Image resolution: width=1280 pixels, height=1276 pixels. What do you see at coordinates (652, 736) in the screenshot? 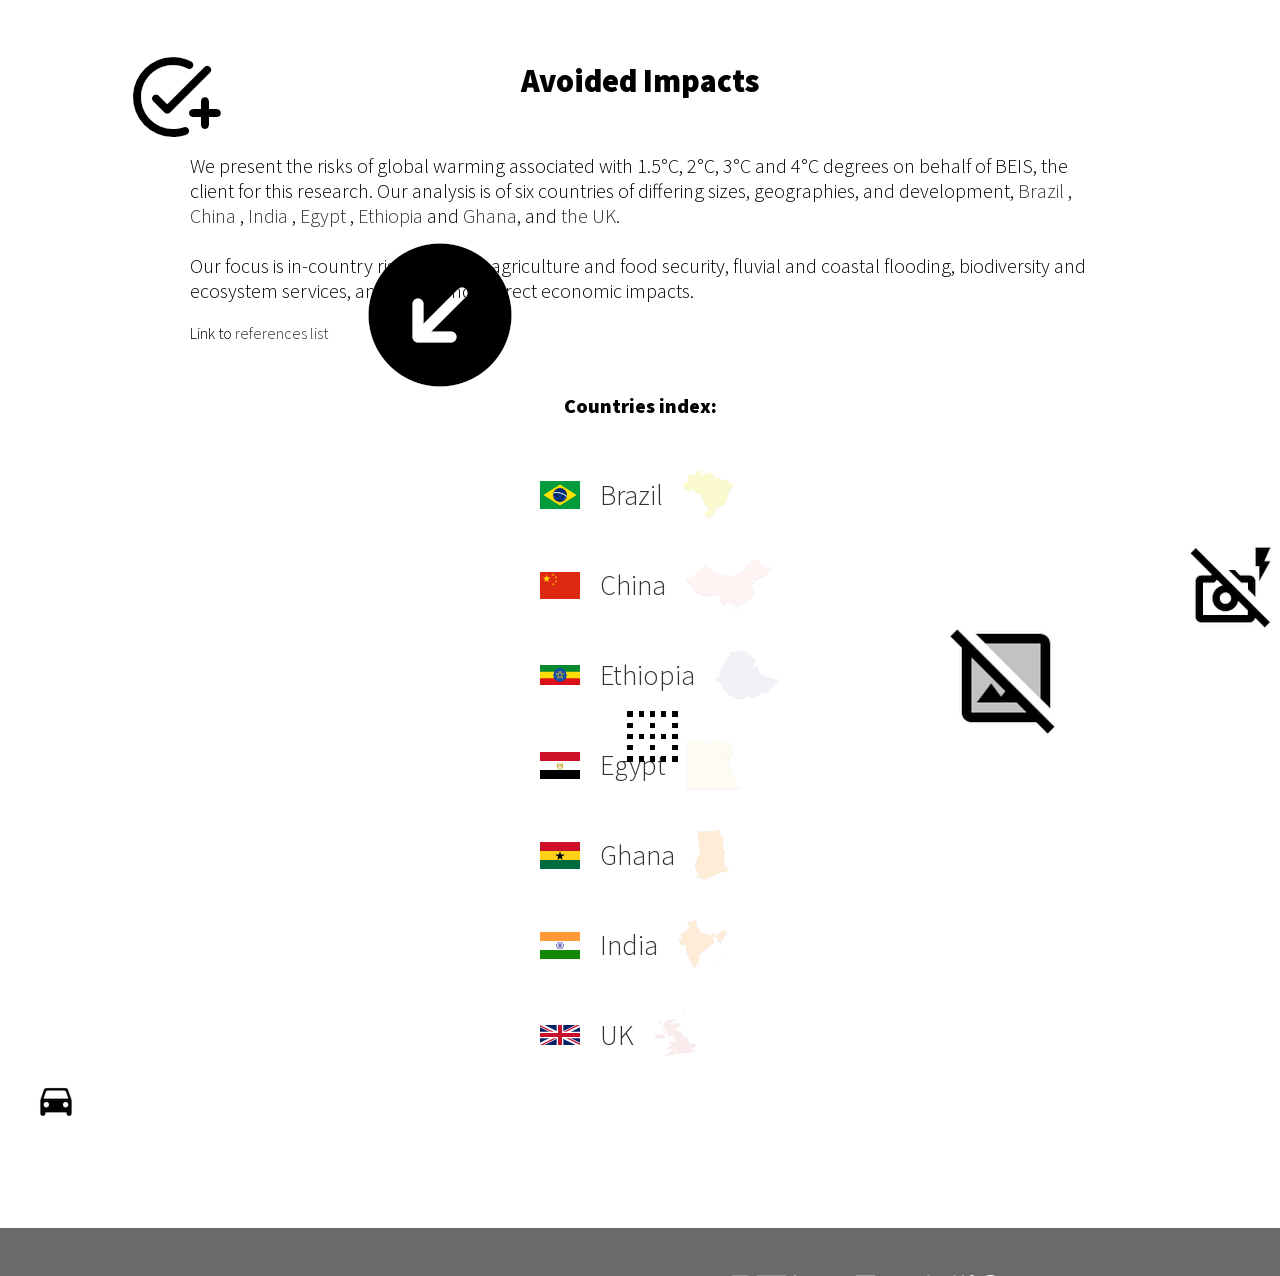
I see `remove all borders from a cell or table` at bounding box center [652, 736].